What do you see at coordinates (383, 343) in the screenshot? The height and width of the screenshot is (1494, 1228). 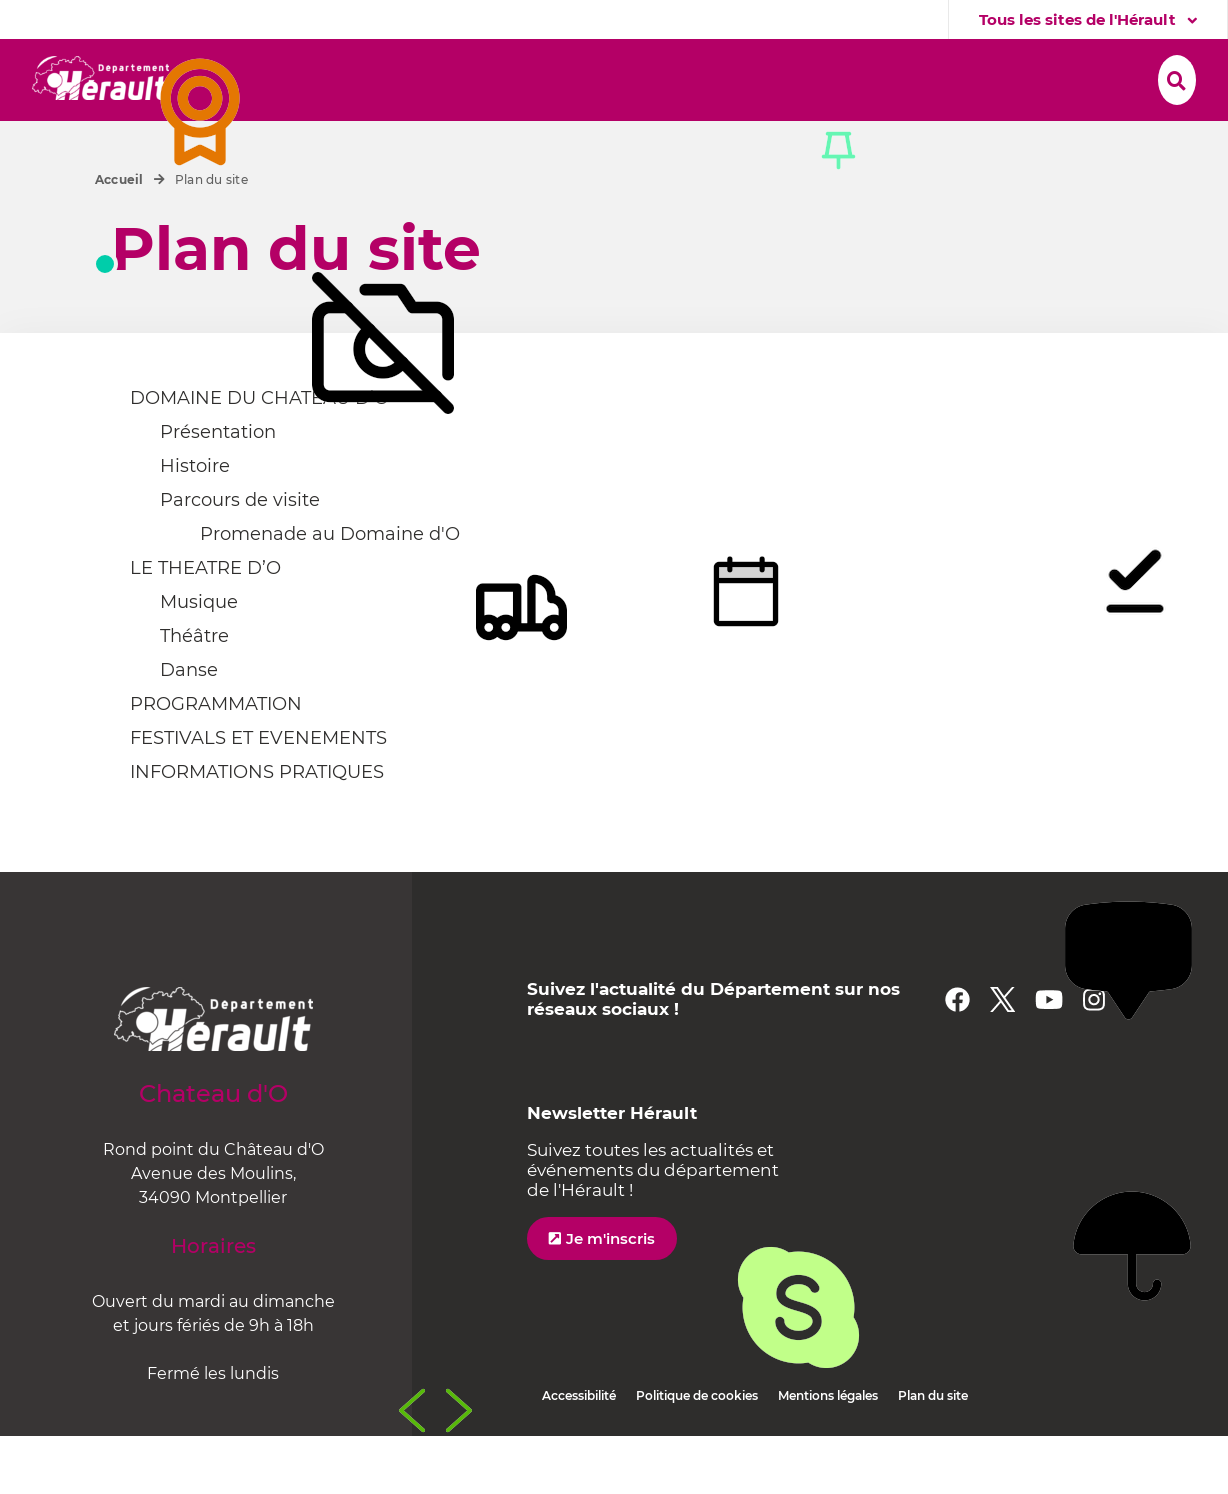 I see `camera is disabled or turned off` at bounding box center [383, 343].